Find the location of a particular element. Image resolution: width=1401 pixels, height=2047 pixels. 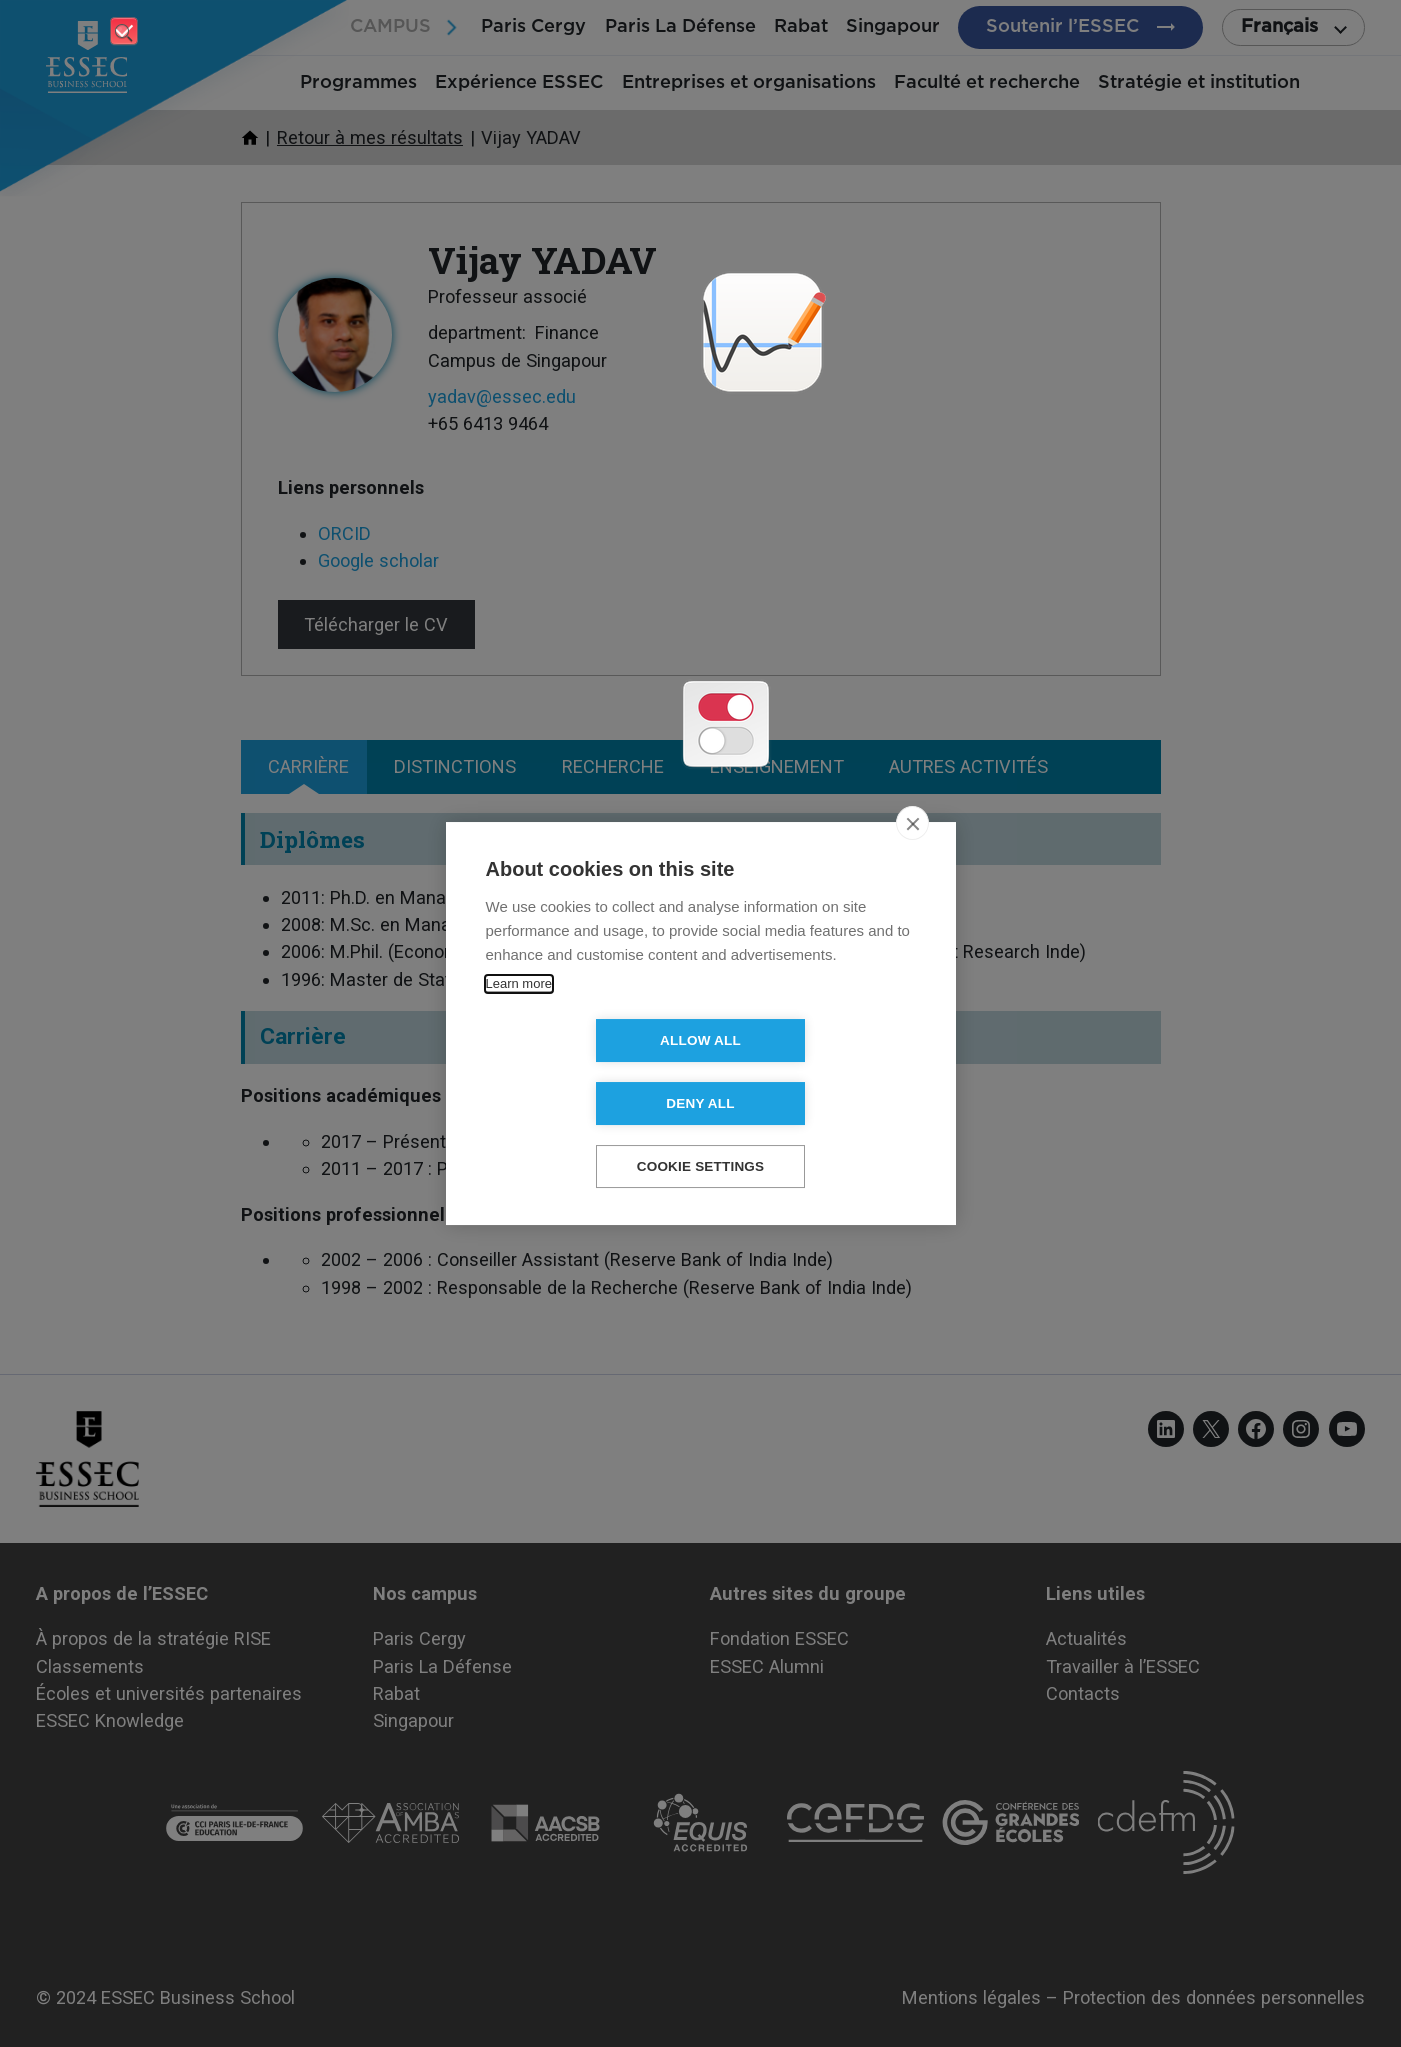

open dconf editor application is located at coordinates (124, 31).